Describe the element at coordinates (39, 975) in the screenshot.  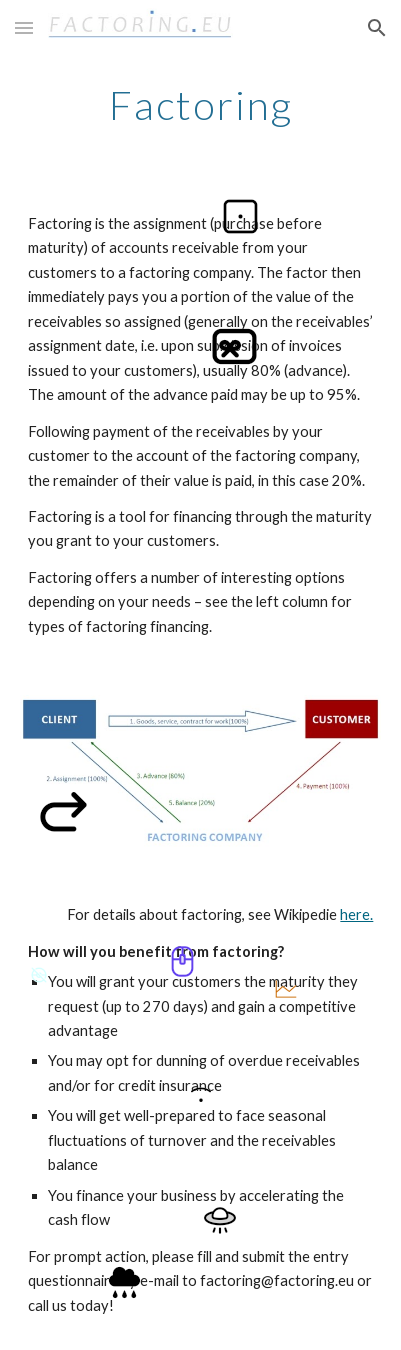
I see `disable pokémon go integration` at that location.